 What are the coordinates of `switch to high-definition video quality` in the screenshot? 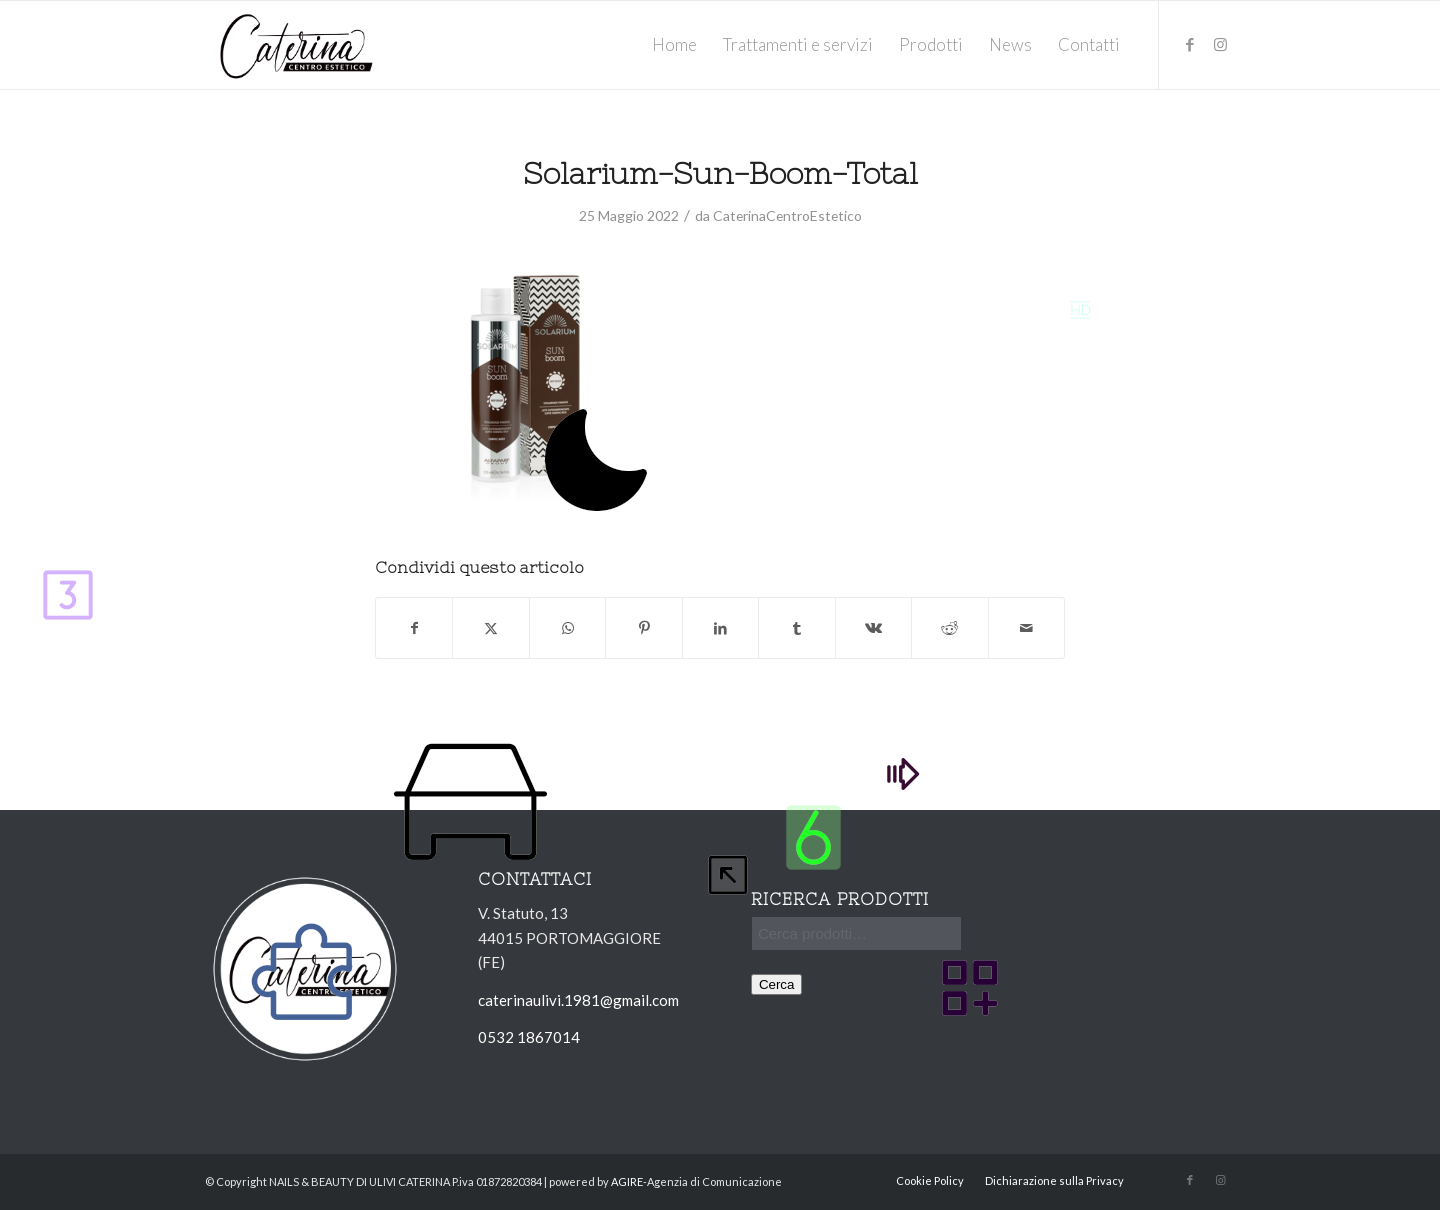 It's located at (1080, 310).